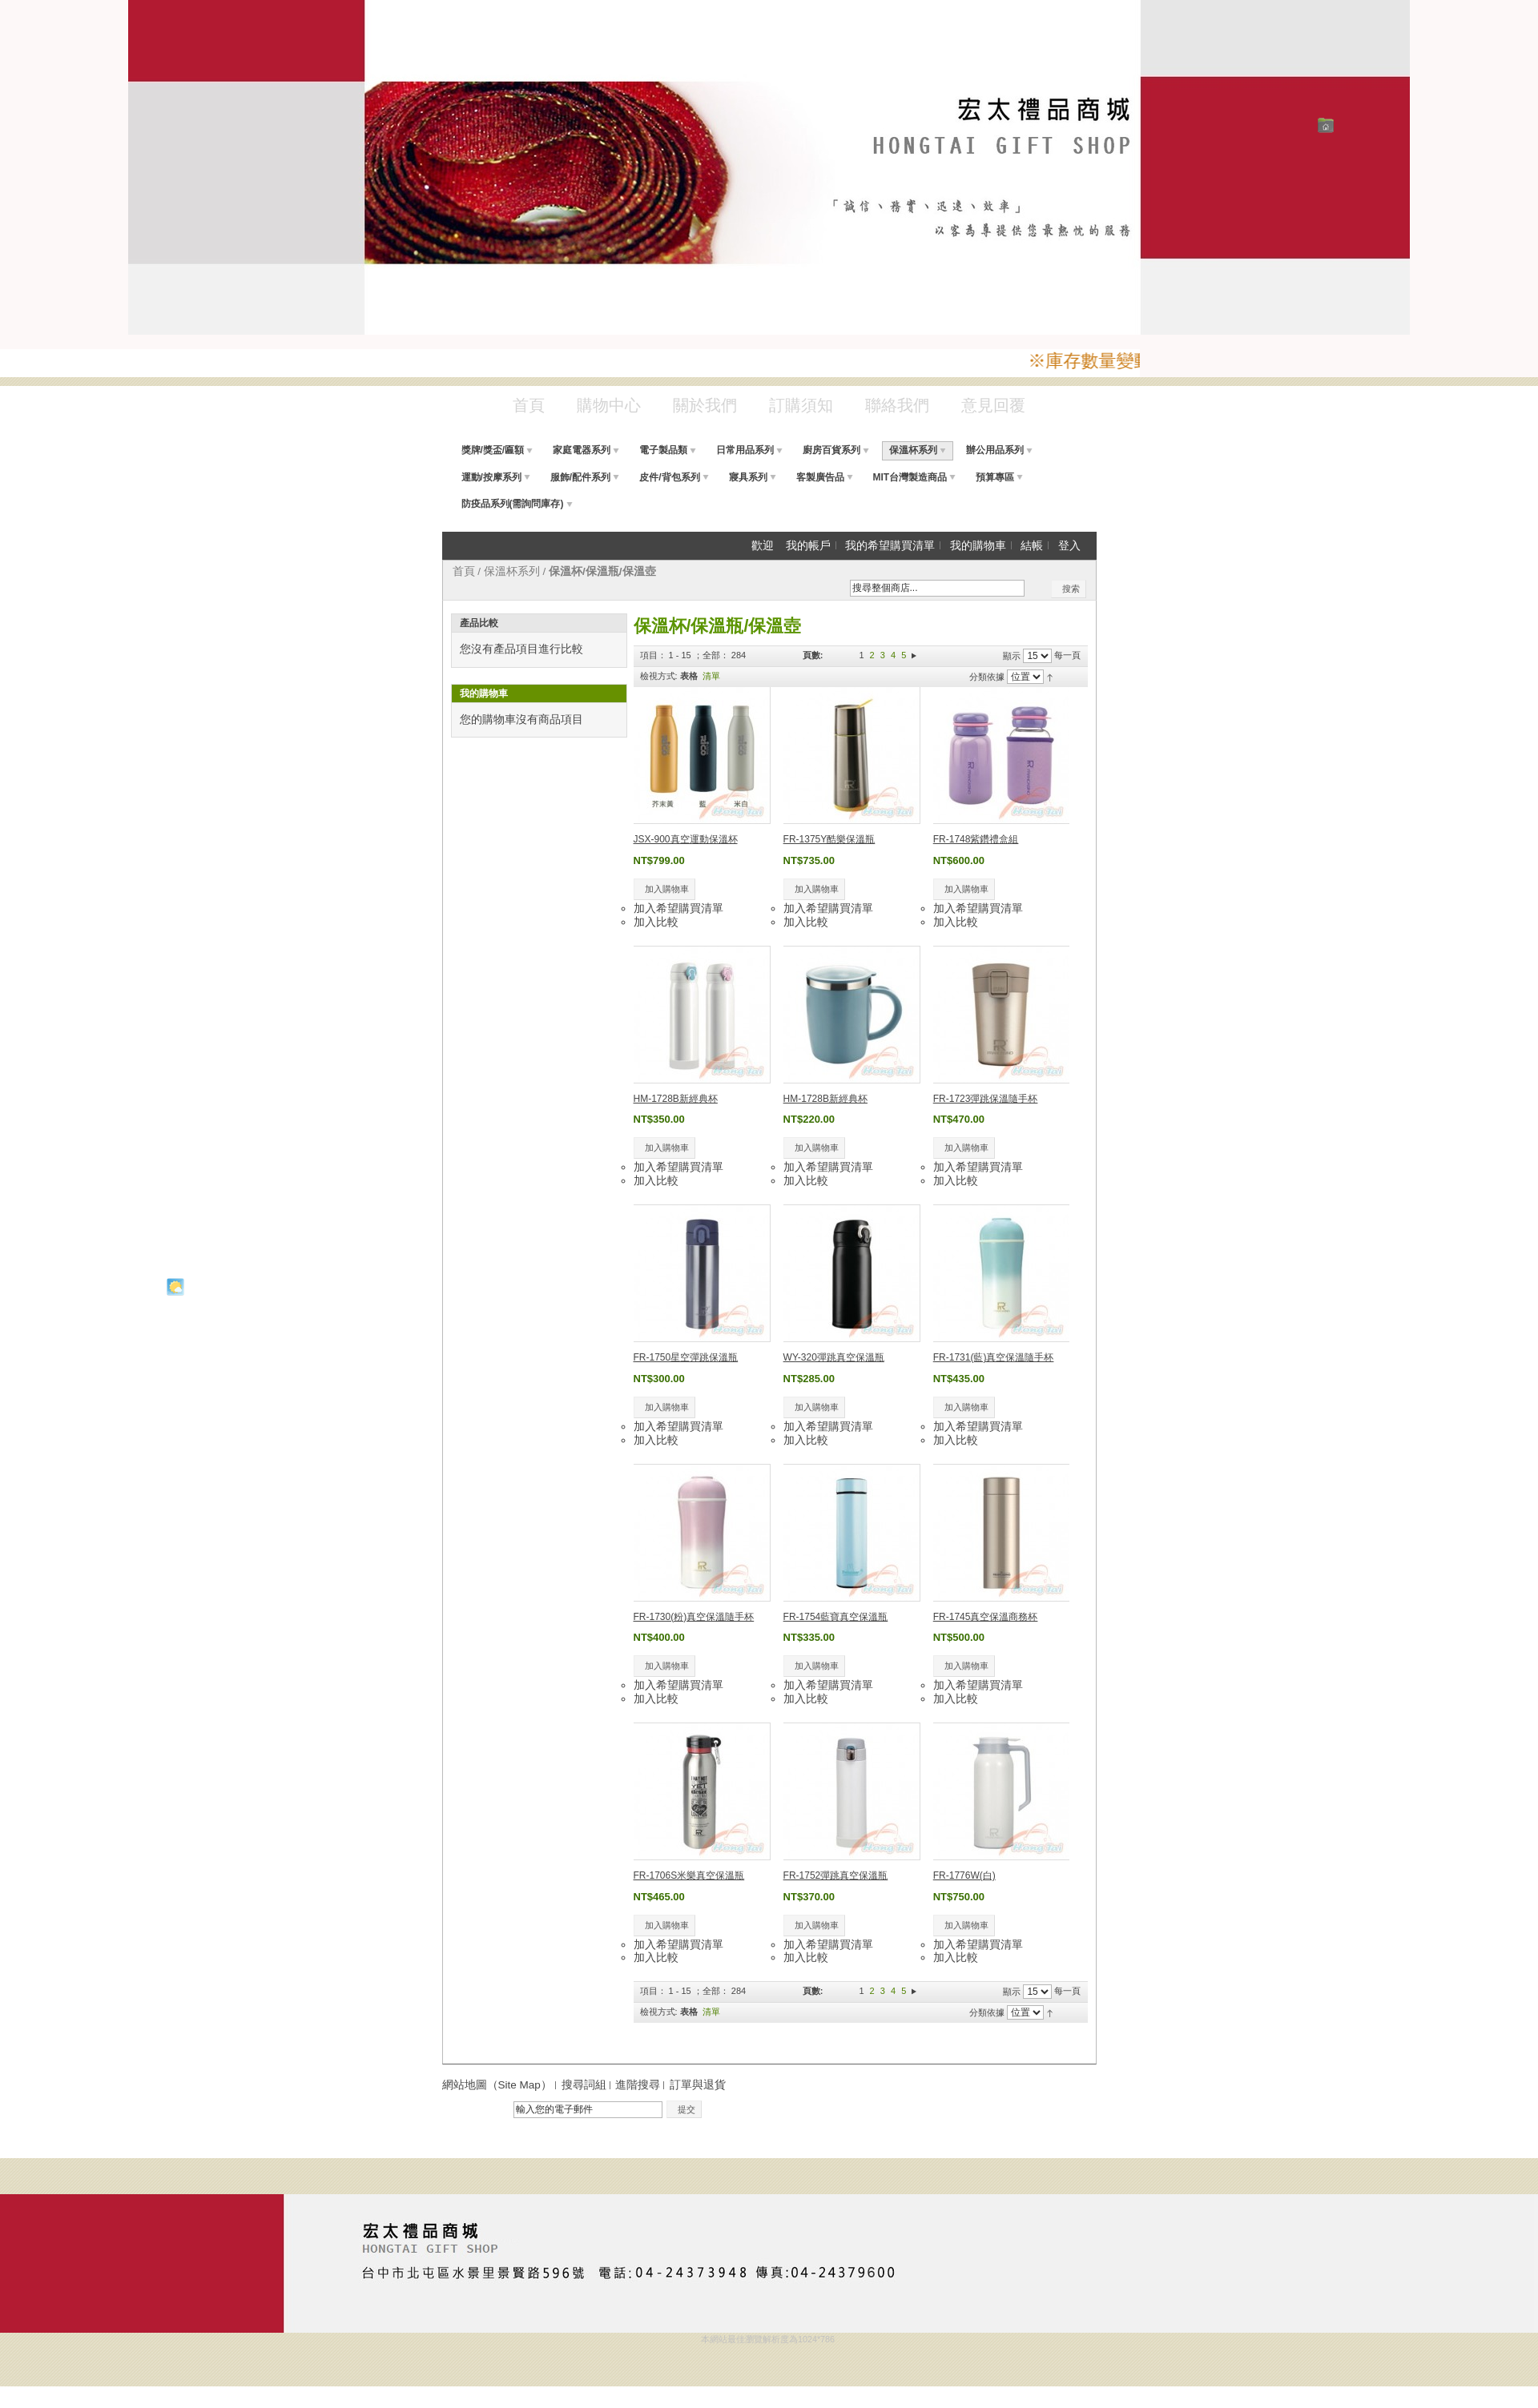  I want to click on open the weather app, so click(175, 1287).